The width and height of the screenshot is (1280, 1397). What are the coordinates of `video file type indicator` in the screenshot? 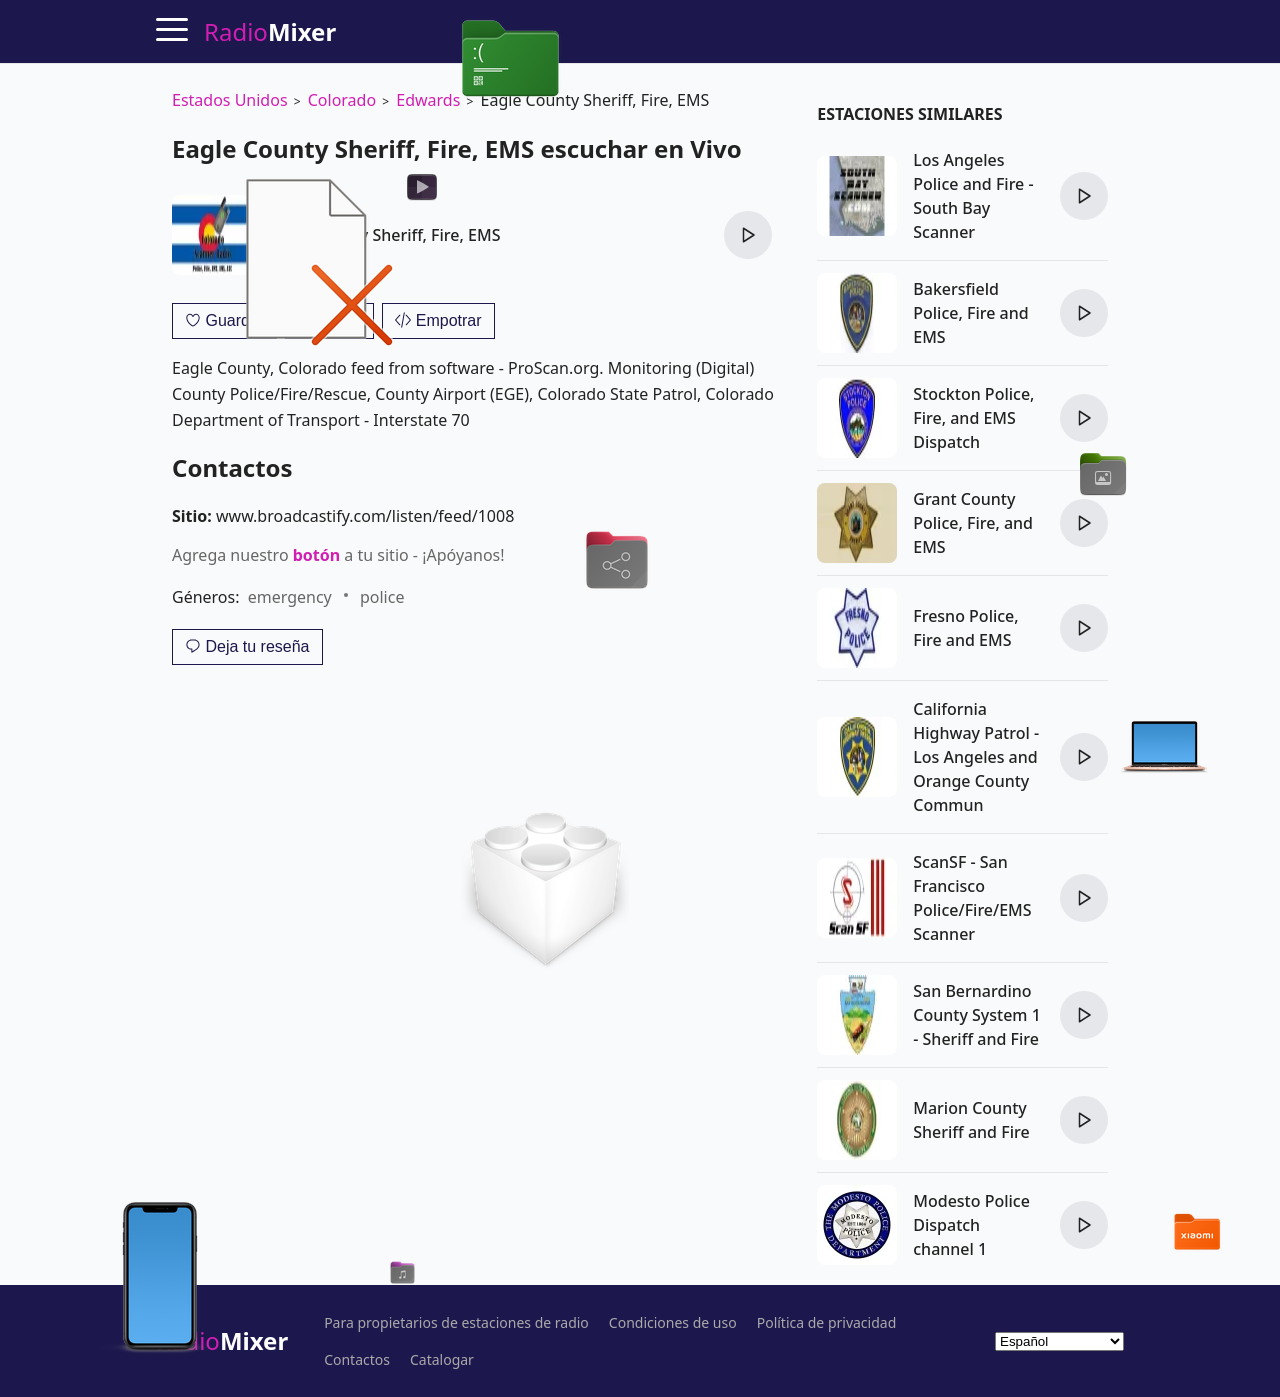 It's located at (422, 186).